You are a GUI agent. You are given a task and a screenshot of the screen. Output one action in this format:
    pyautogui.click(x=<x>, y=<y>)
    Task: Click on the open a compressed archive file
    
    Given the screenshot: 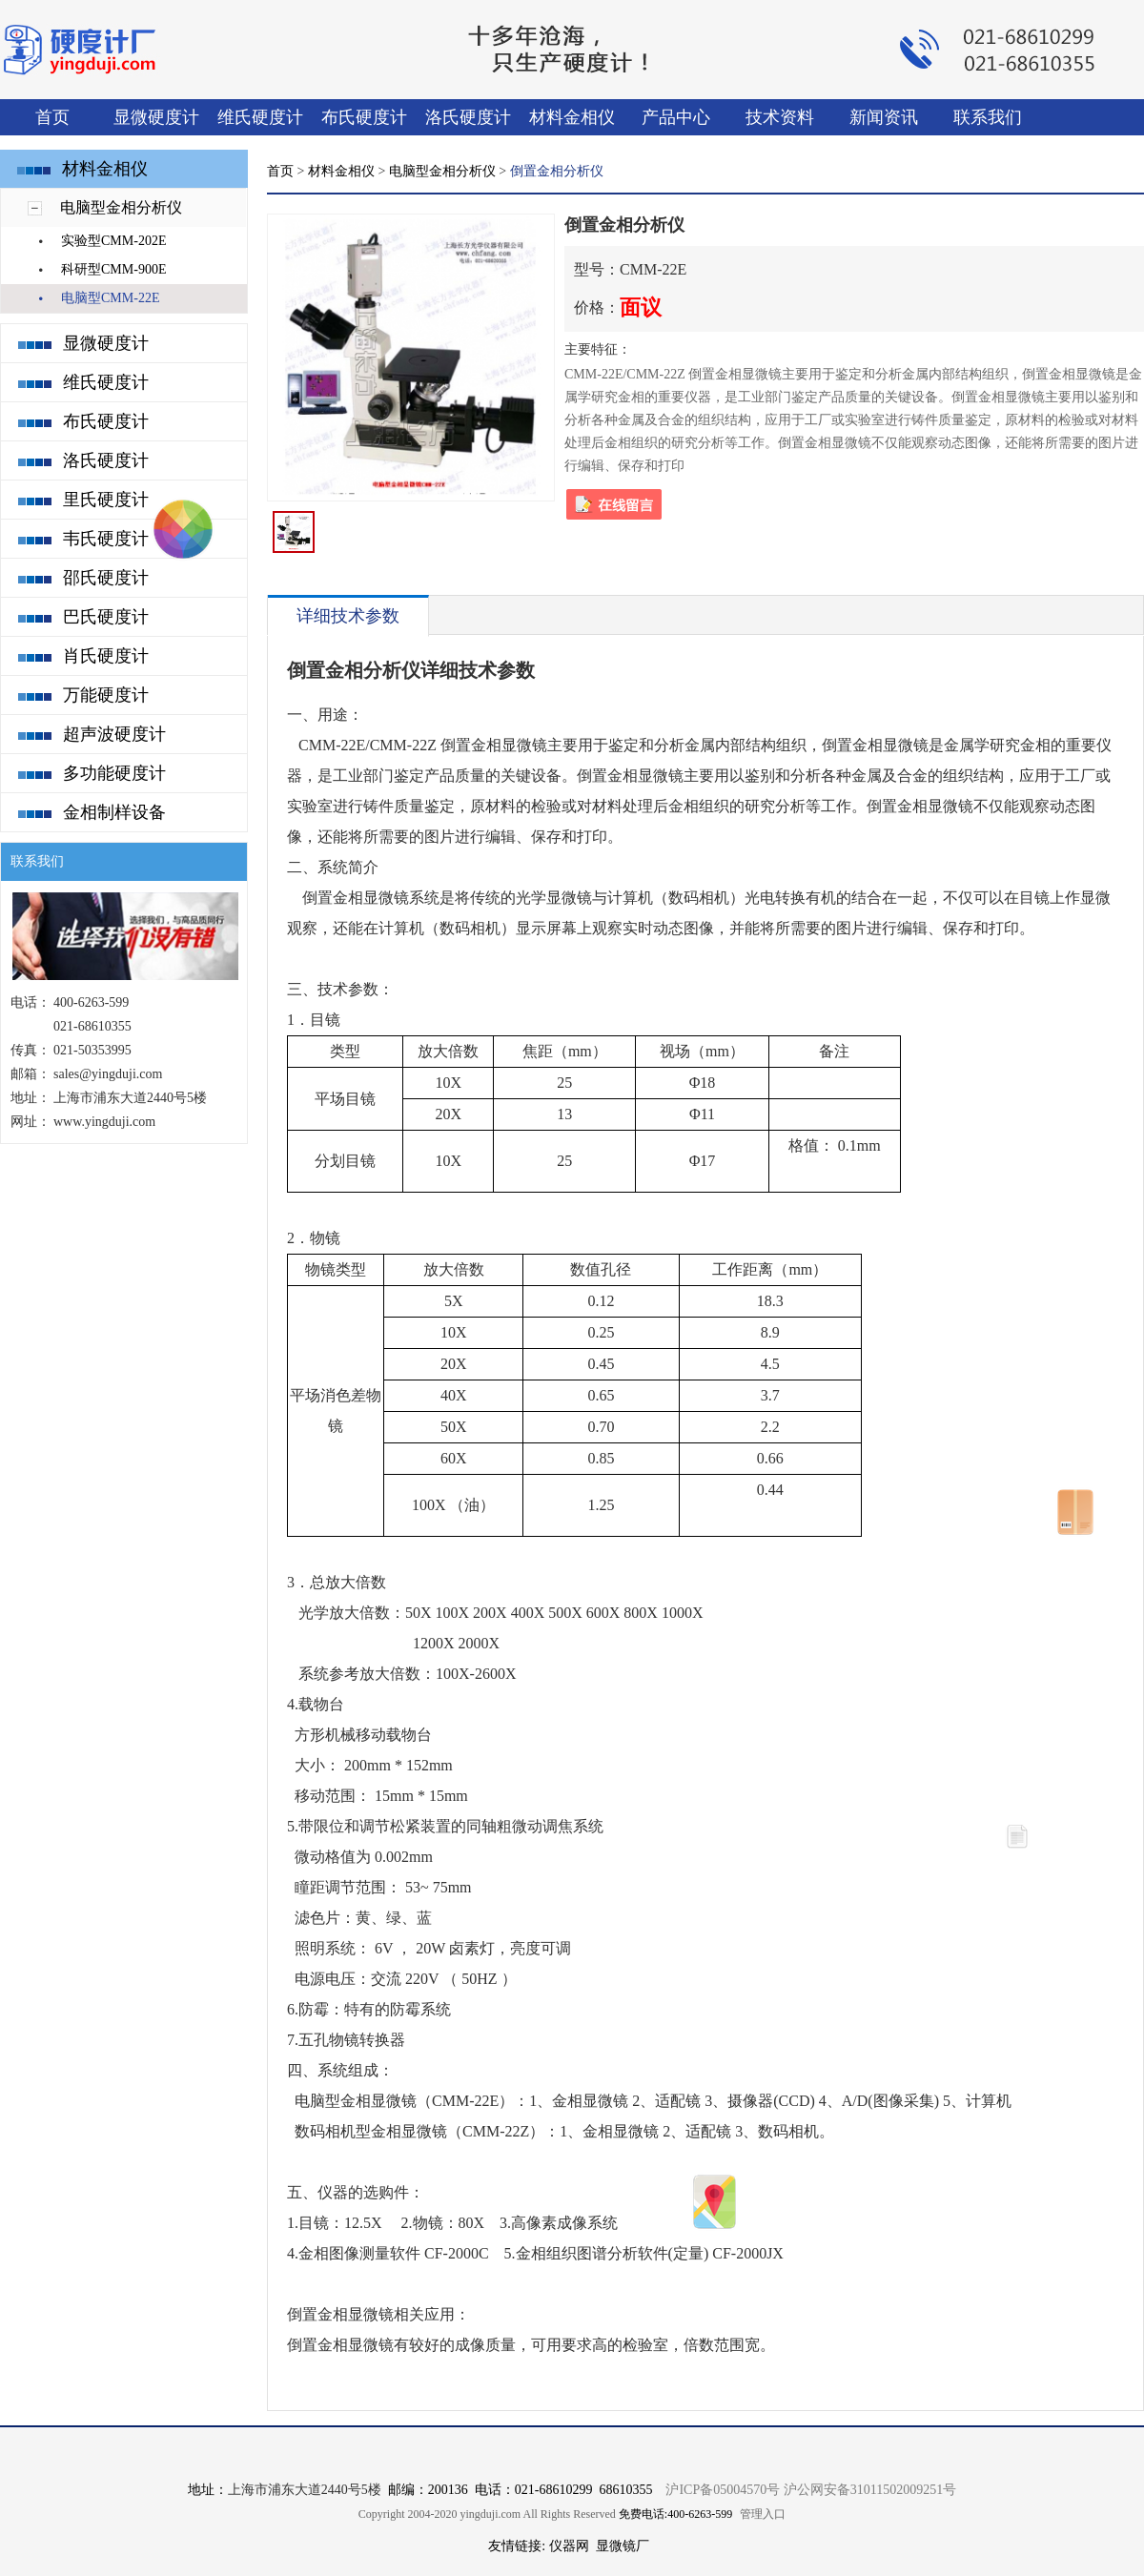 What is the action you would take?
    pyautogui.click(x=1075, y=1512)
    